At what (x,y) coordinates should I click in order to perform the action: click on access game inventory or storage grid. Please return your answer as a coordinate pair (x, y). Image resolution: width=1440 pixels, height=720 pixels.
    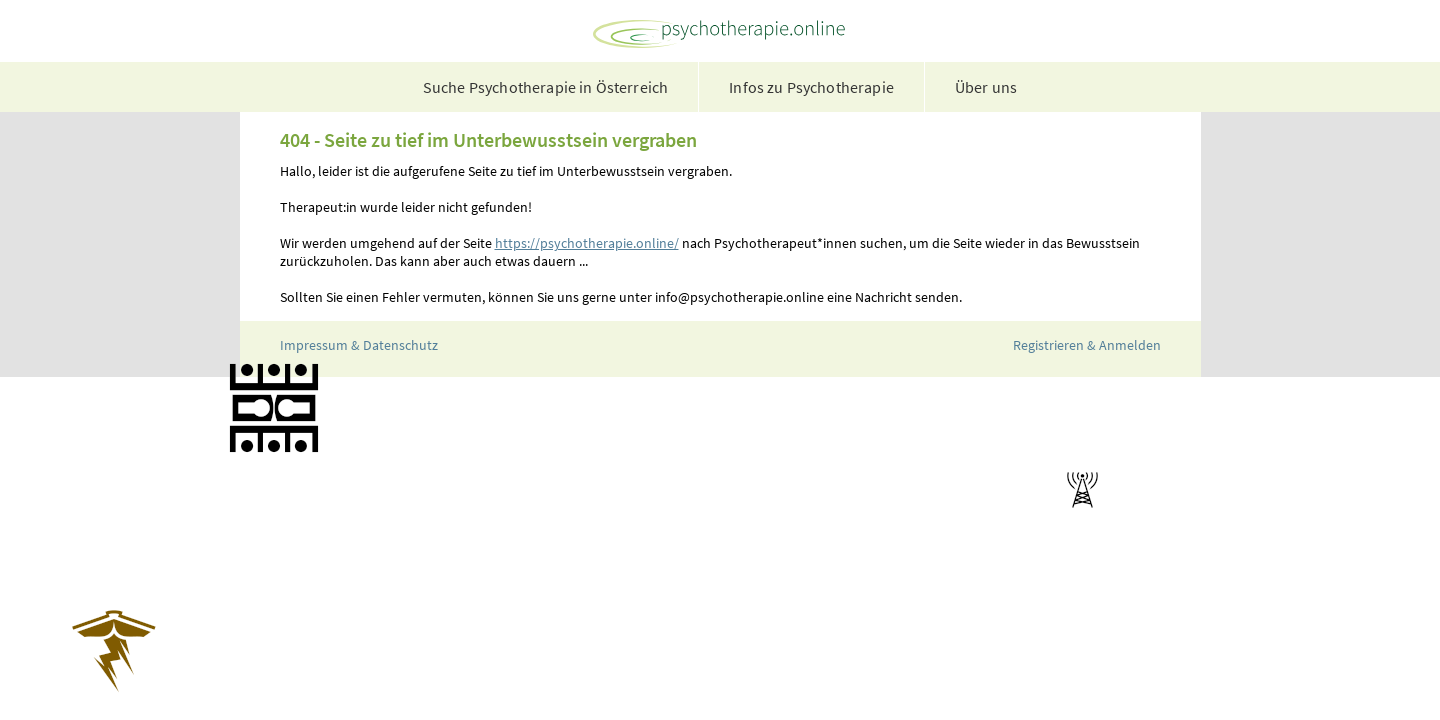
    Looking at the image, I should click on (274, 408).